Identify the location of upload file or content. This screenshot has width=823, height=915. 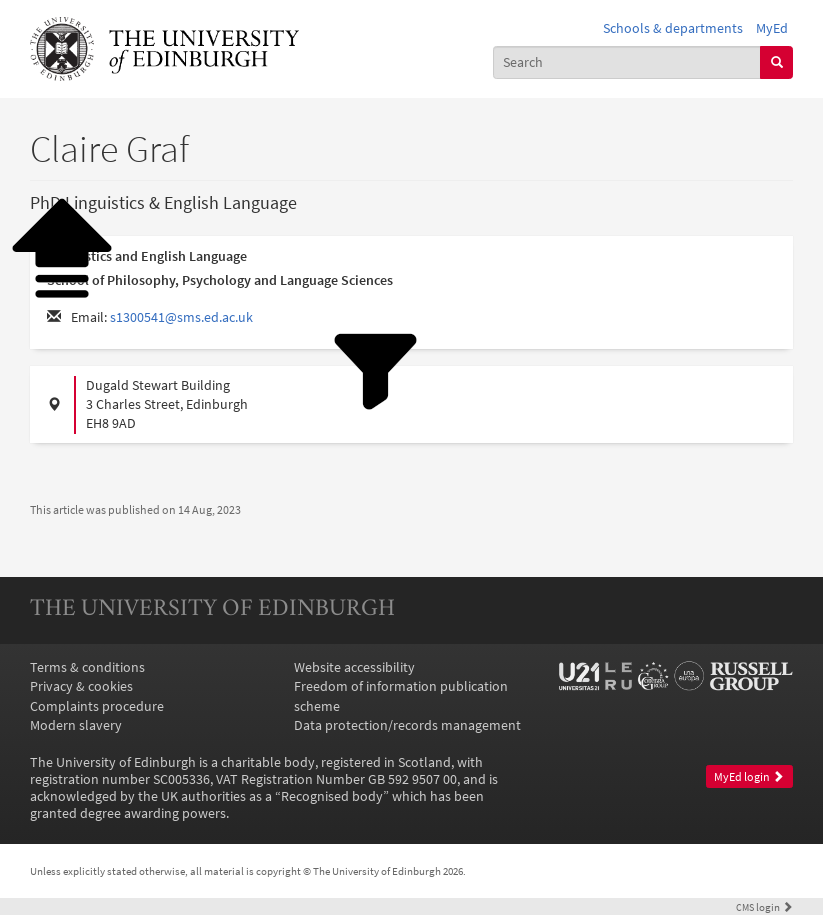
(62, 252).